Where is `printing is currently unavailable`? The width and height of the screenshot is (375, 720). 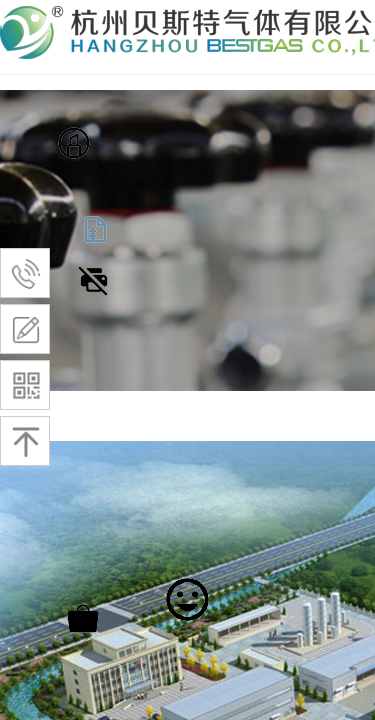 printing is currently unavailable is located at coordinates (94, 280).